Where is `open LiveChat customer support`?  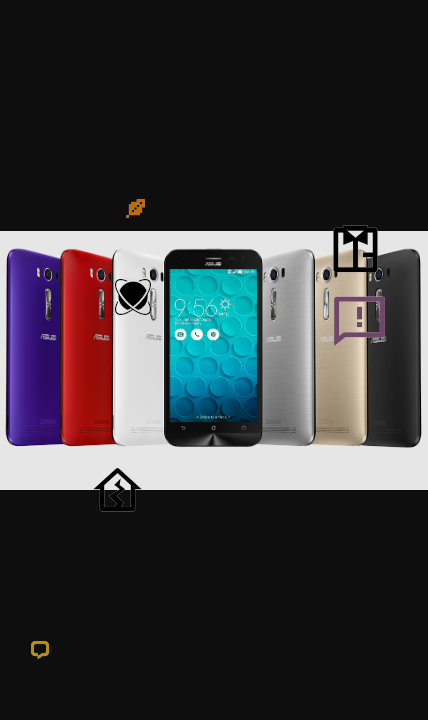
open LiveChat customer support is located at coordinates (40, 650).